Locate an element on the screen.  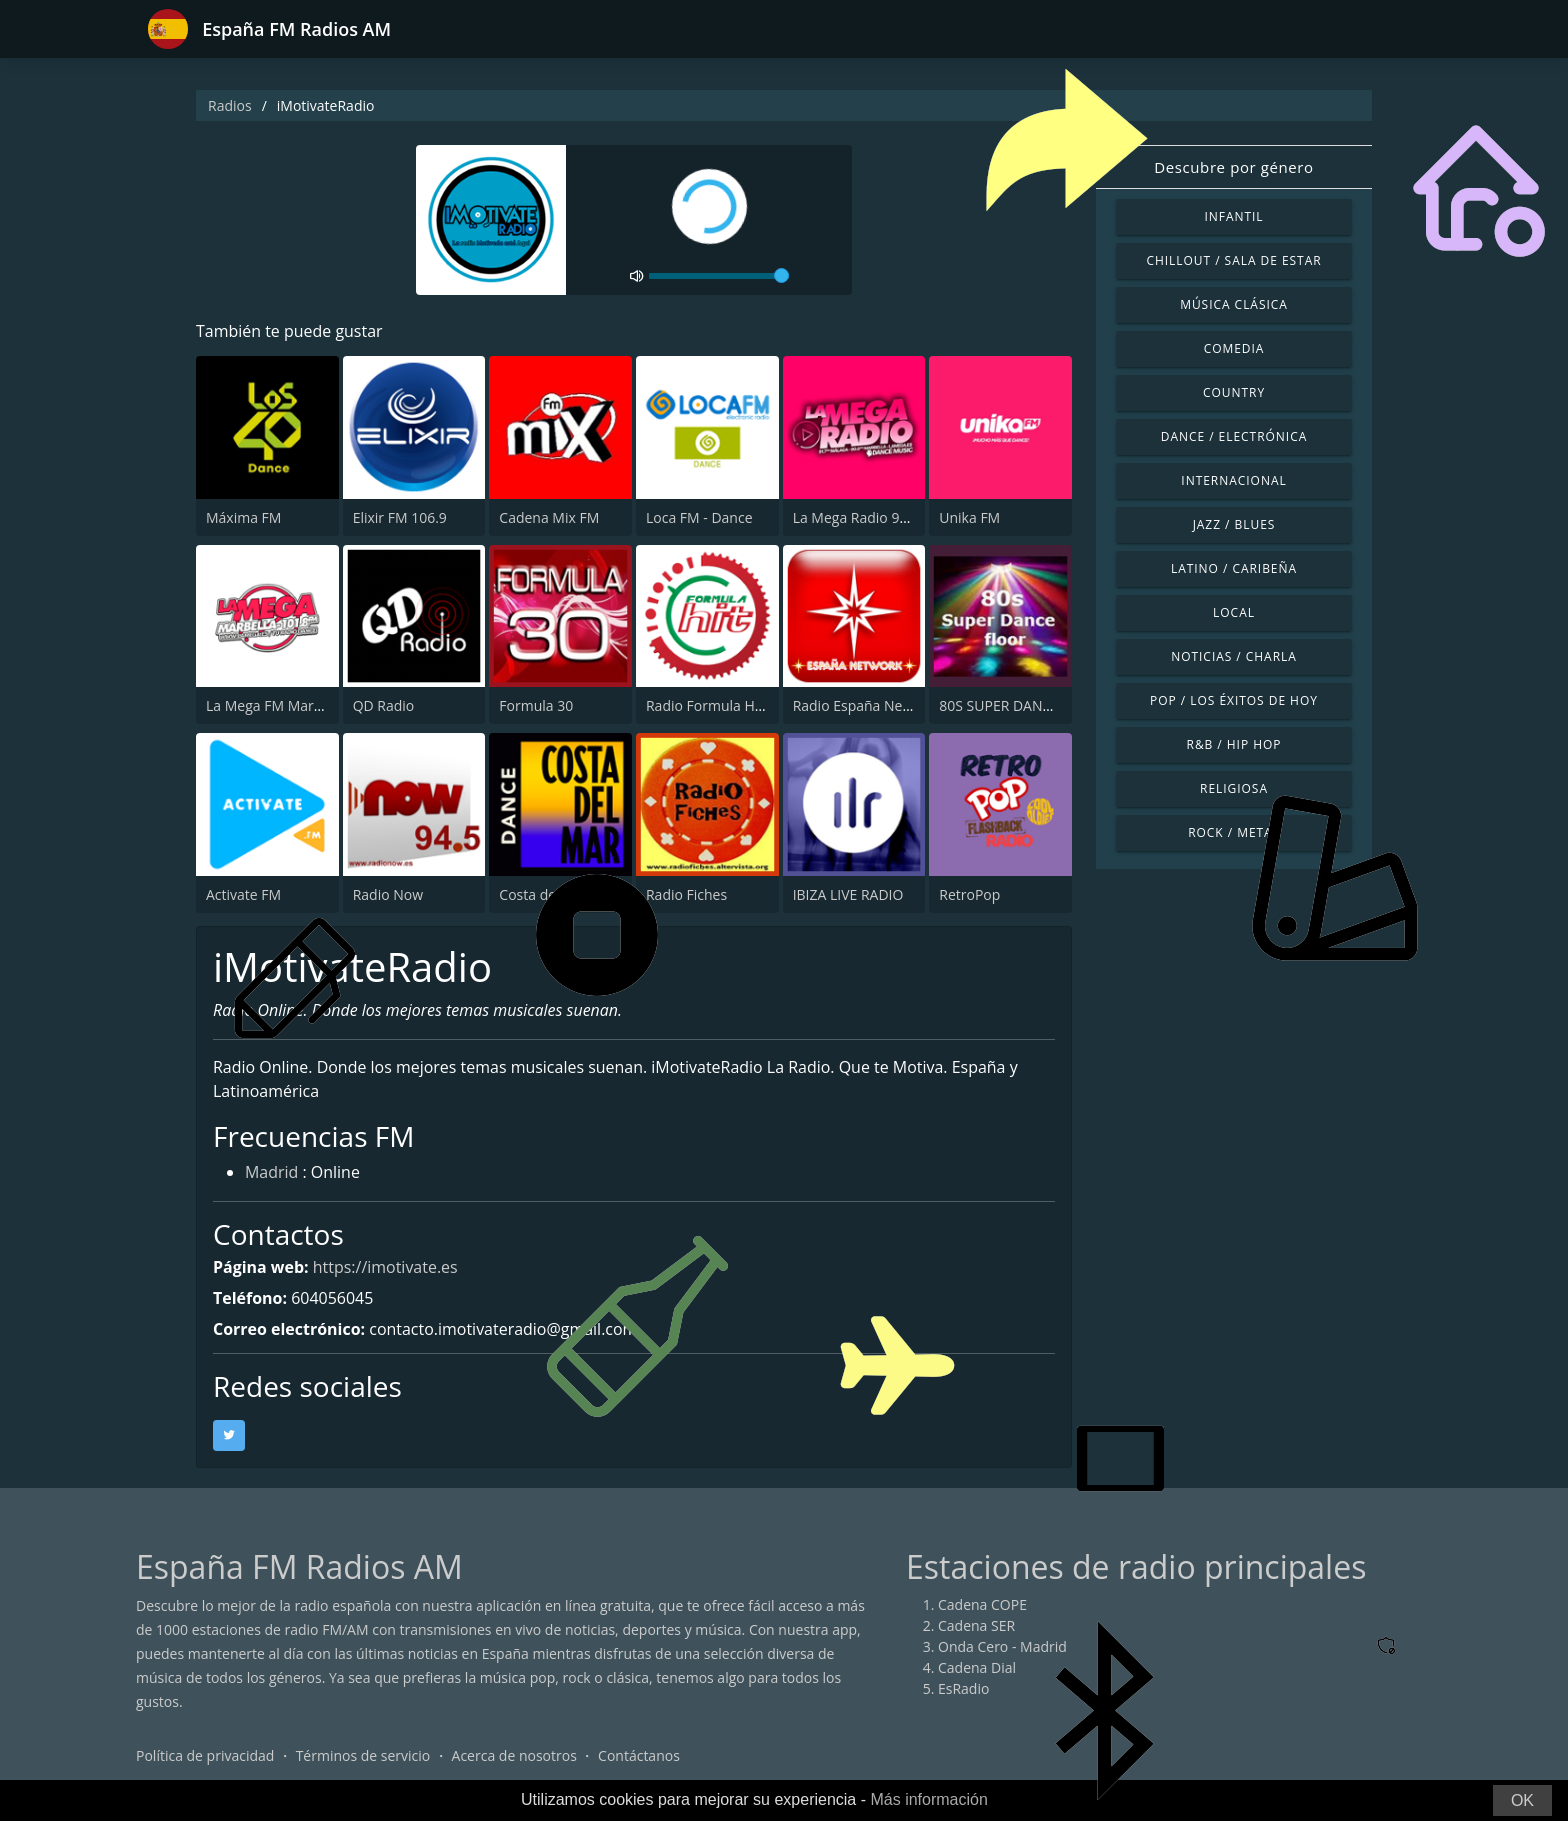
home location with active status indicator is located at coordinates (1476, 188).